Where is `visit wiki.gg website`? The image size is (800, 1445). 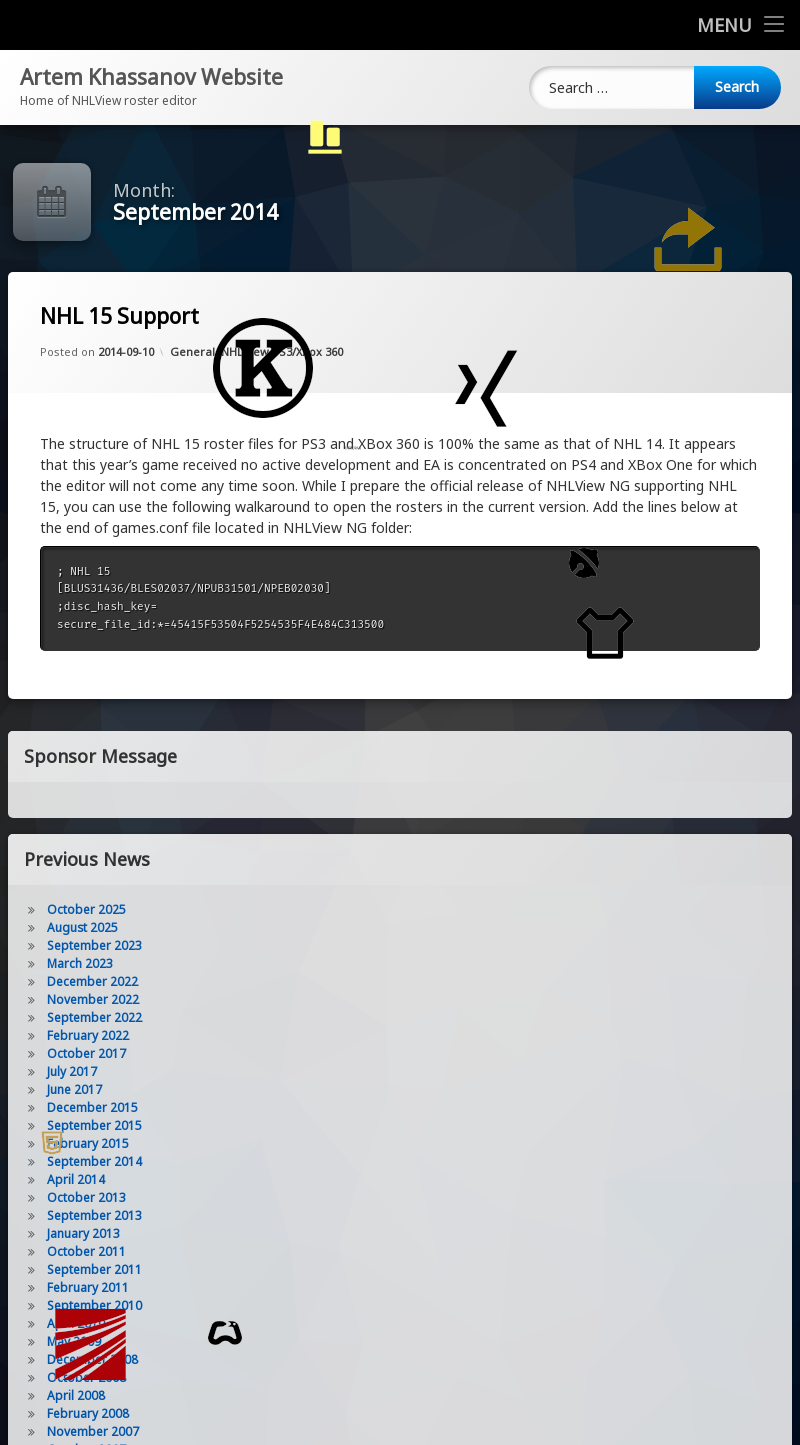 visit wiki.gg website is located at coordinates (225, 1333).